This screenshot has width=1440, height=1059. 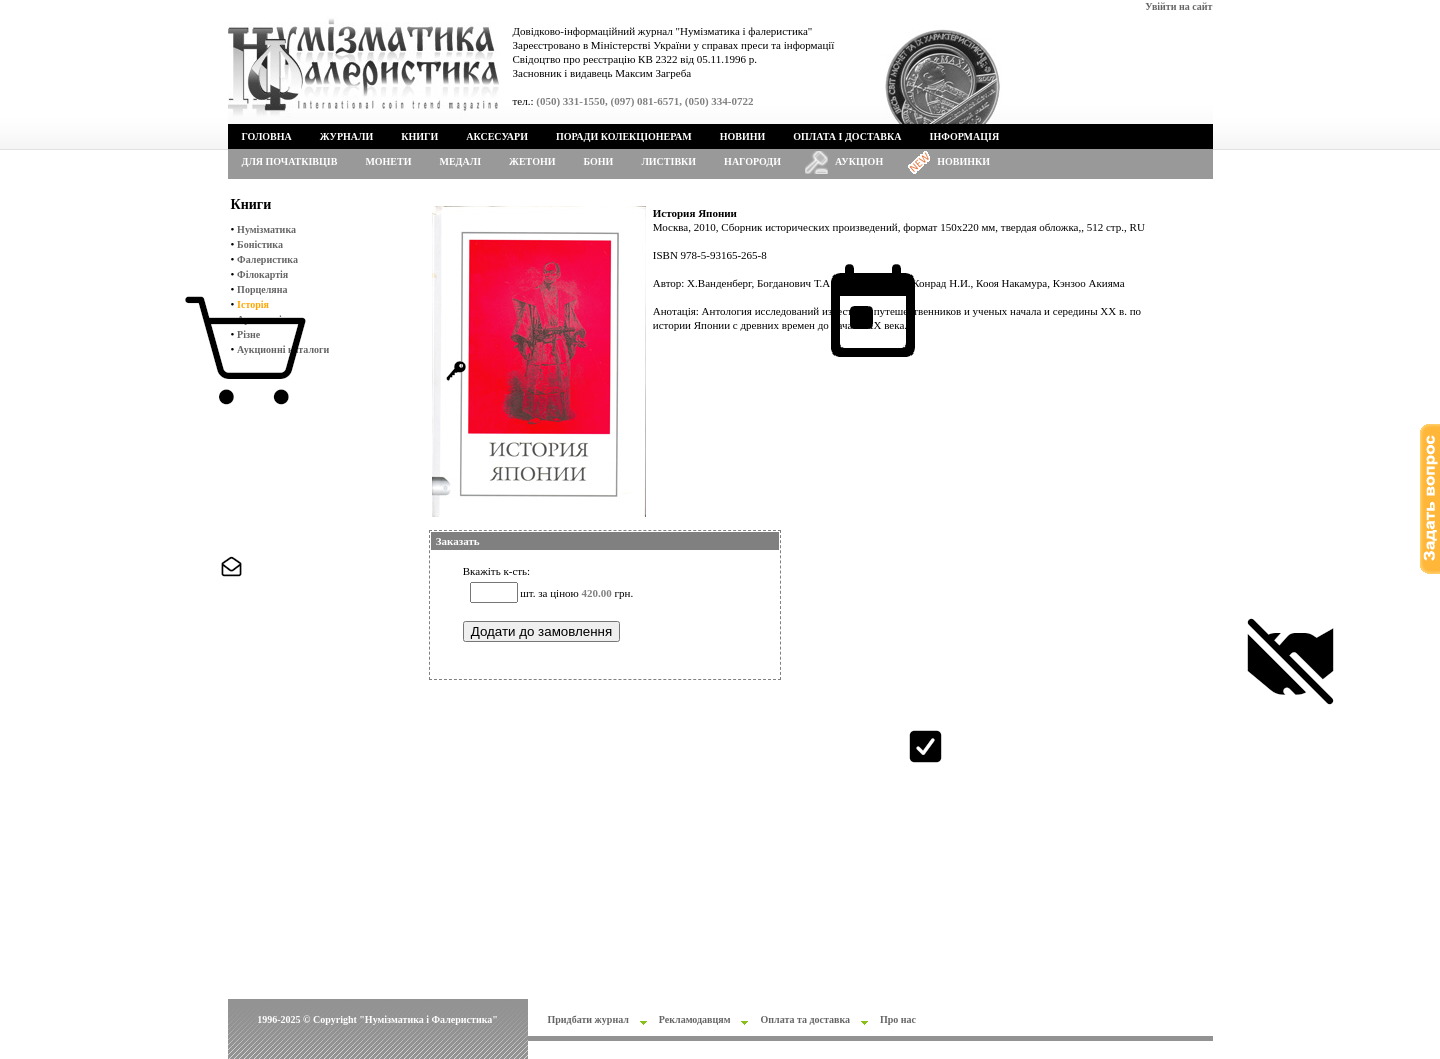 What do you see at coordinates (247, 350) in the screenshot?
I see `view your shopping cart` at bounding box center [247, 350].